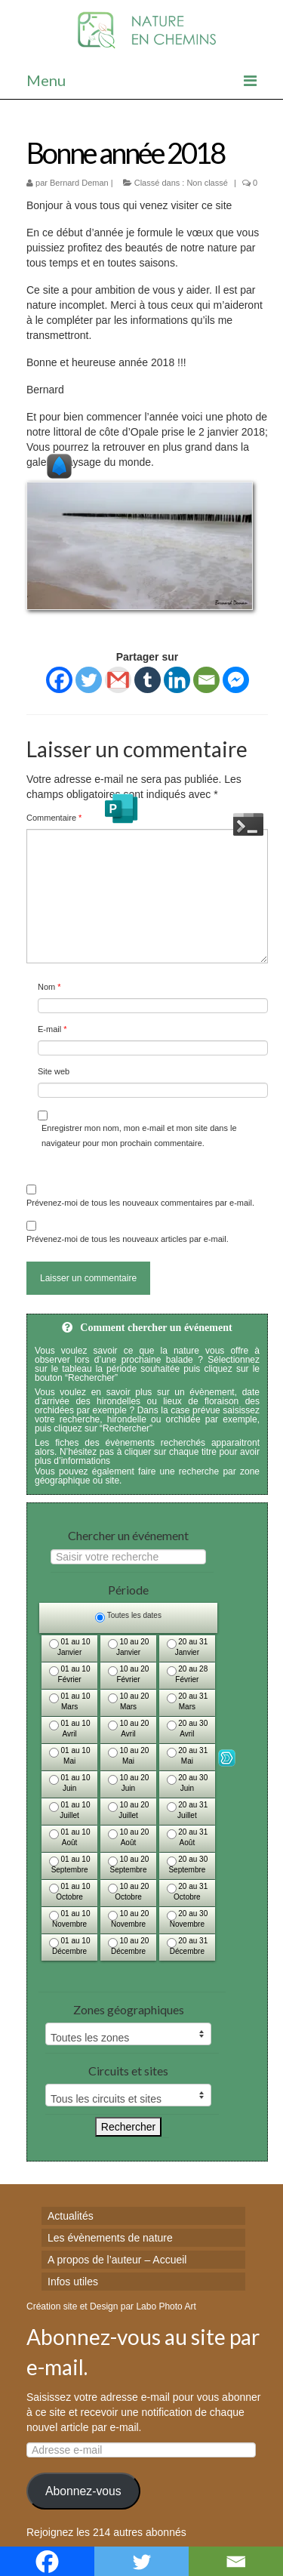 This screenshot has width=283, height=2576. What do you see at coordinates (248, 824) in the screenshot?
I see `open the terminal application` at bounding box center [248, 824].